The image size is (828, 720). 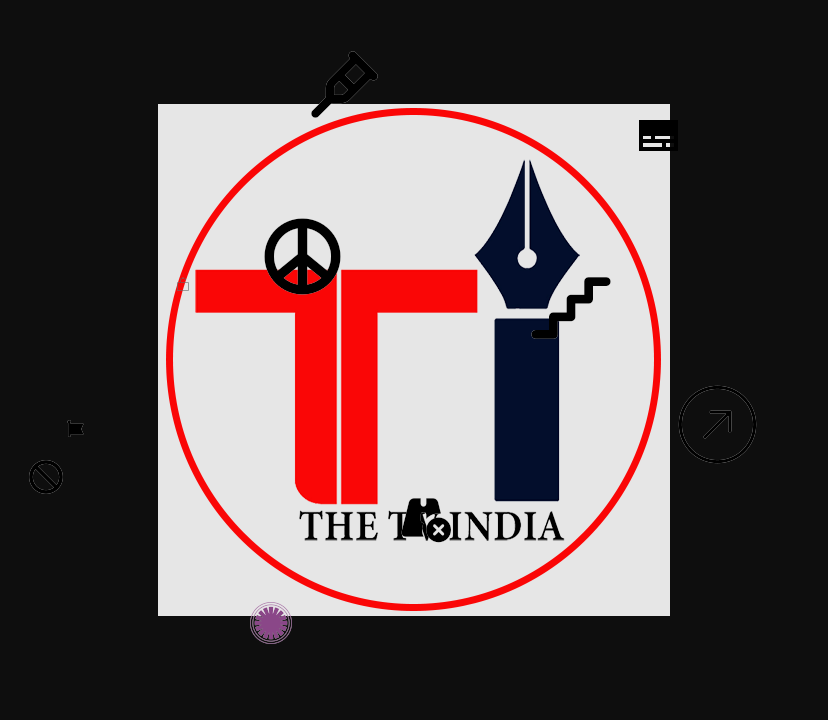 What do you see at coordinates (302, 256) in the screenshot?
I see `indicates a peaceful or non-violent state` at bounding box center [302, 256].